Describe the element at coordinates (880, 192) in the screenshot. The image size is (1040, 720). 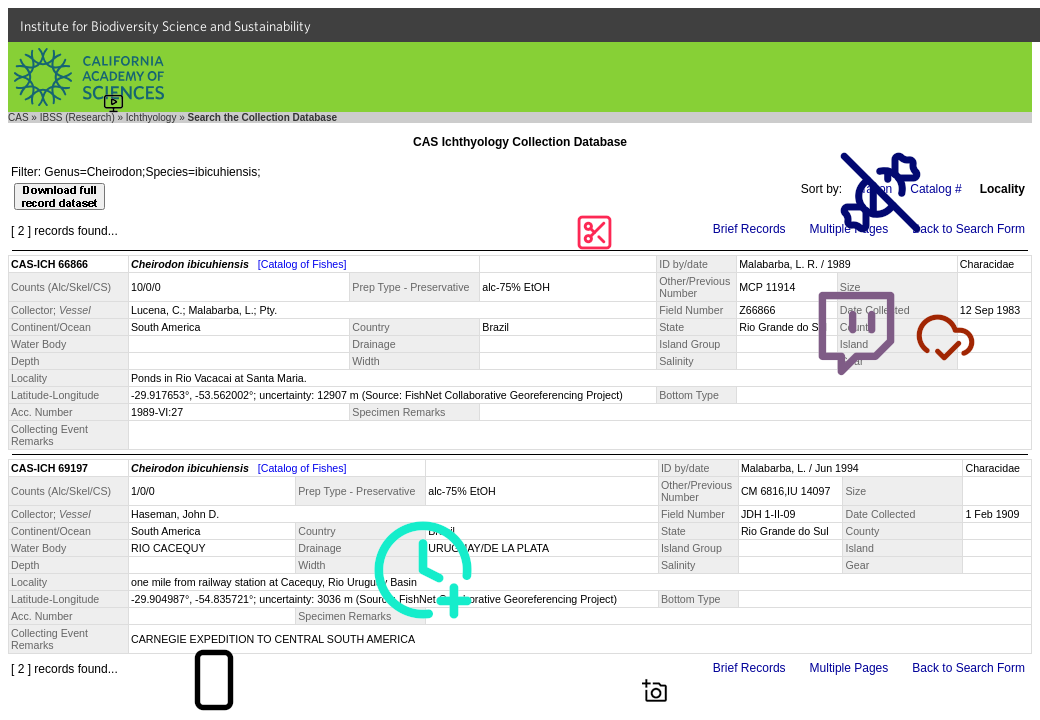
I see `disable candy crush notifications` at that location.